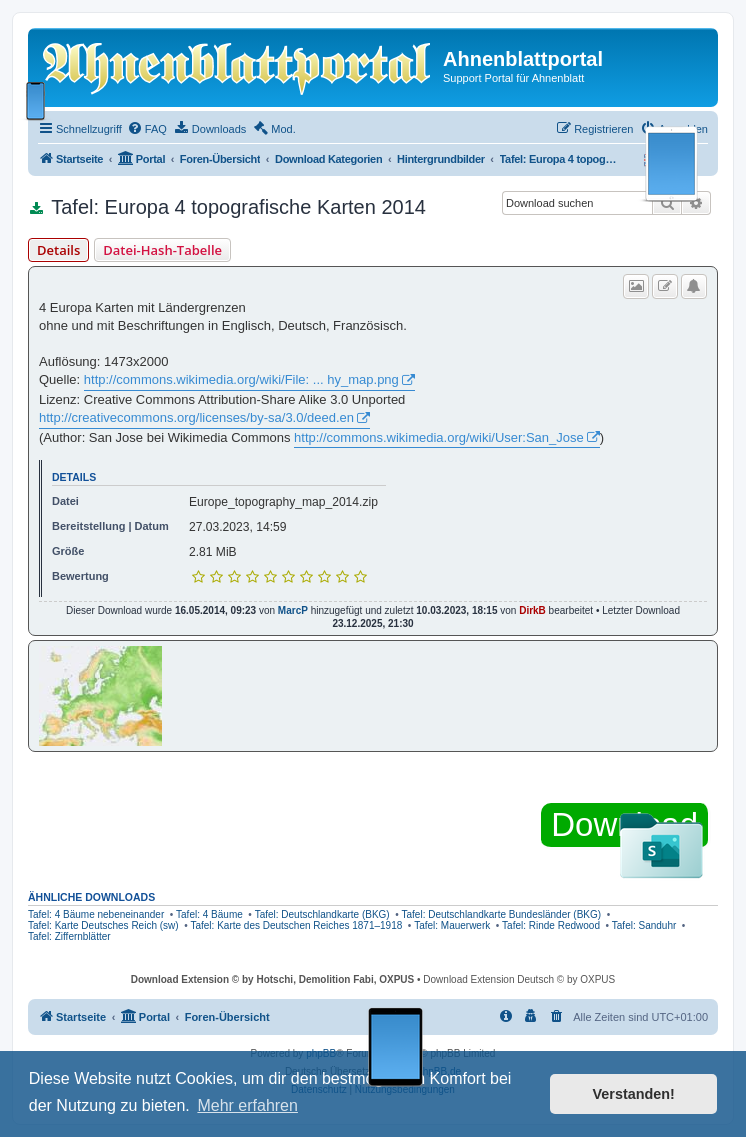 This screenshot has width=746, height=1137. What do you see at coordinates (661, 848) in the screenshot?
I see `open folder containing microsoft sway files` at bounding box center [661, 848].